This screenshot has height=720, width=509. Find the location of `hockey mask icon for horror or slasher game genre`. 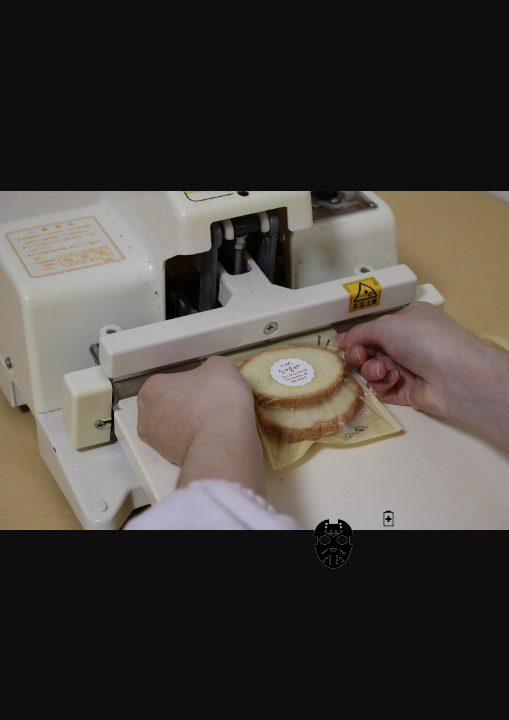

hockey mask icon for horror or slasher game genre is located at coordinates (333, 543).